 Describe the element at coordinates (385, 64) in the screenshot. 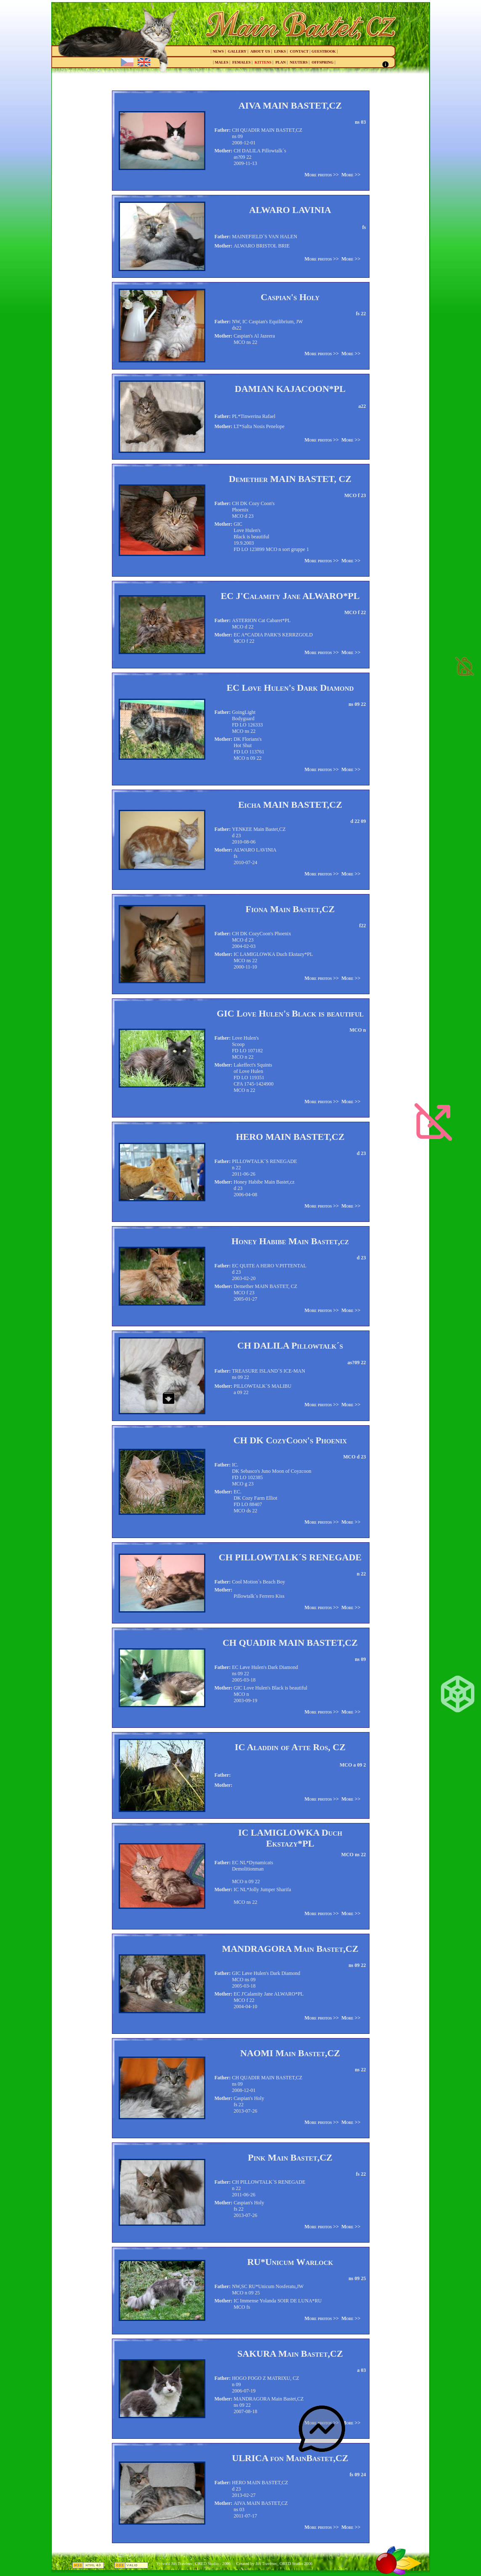

I see `view more information` at that location.